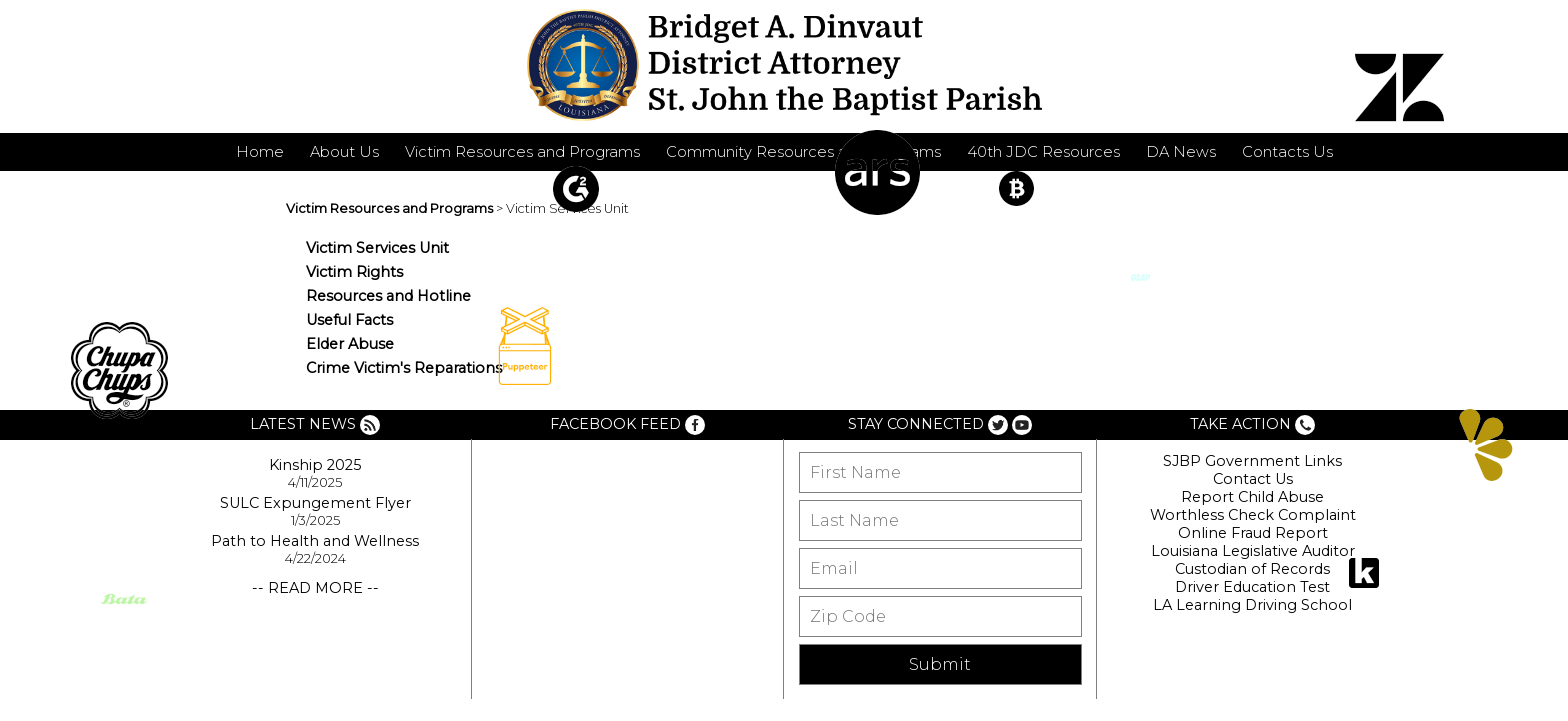 The height and width of the screenshot is (721, 1568). What do you see at coordinates (877, 172) in the screenshot?
I see `visit ars technica website` at bounding box center [877, 172].